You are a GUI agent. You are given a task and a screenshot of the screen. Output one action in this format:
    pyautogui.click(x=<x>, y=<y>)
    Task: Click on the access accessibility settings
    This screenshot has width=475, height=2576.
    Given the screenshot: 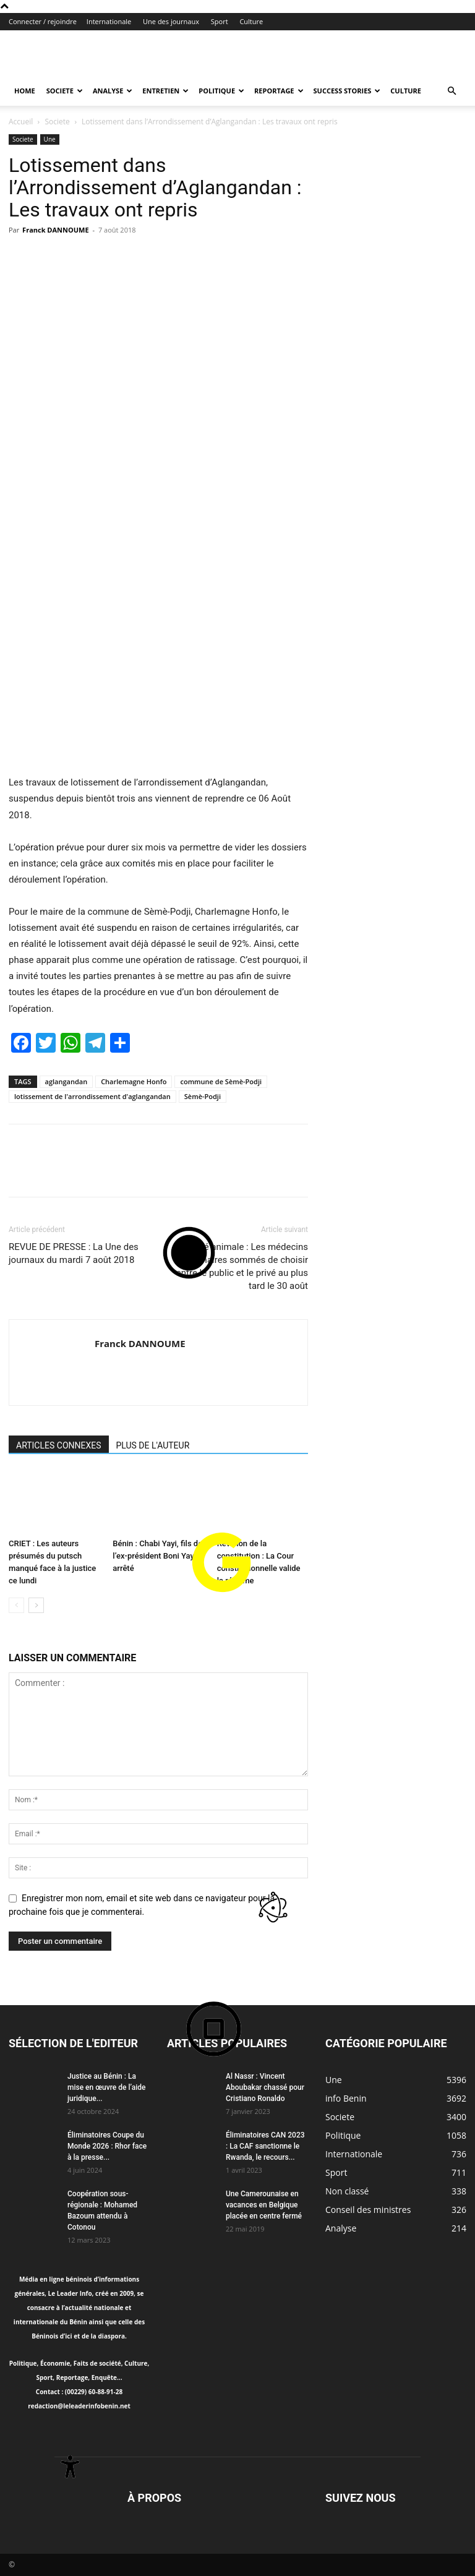 What is the action you would take?
    pyautogui.click(x=70, y=2467)
    